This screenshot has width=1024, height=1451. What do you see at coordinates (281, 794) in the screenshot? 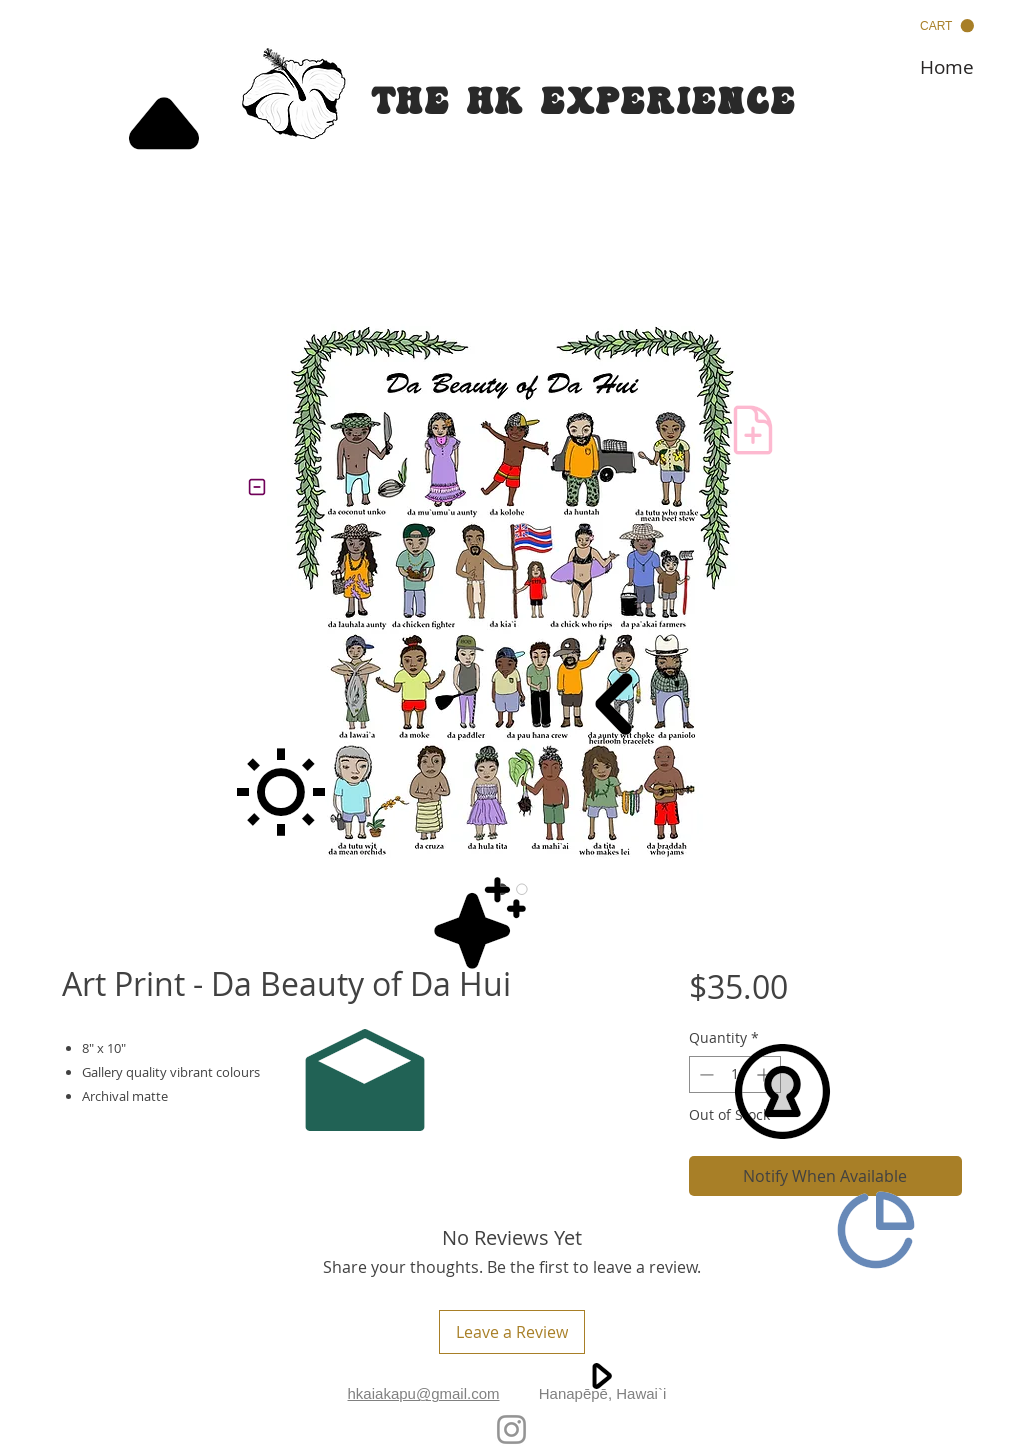
I see `toggle light mode or bright theme` at bounding box center [281, 794].